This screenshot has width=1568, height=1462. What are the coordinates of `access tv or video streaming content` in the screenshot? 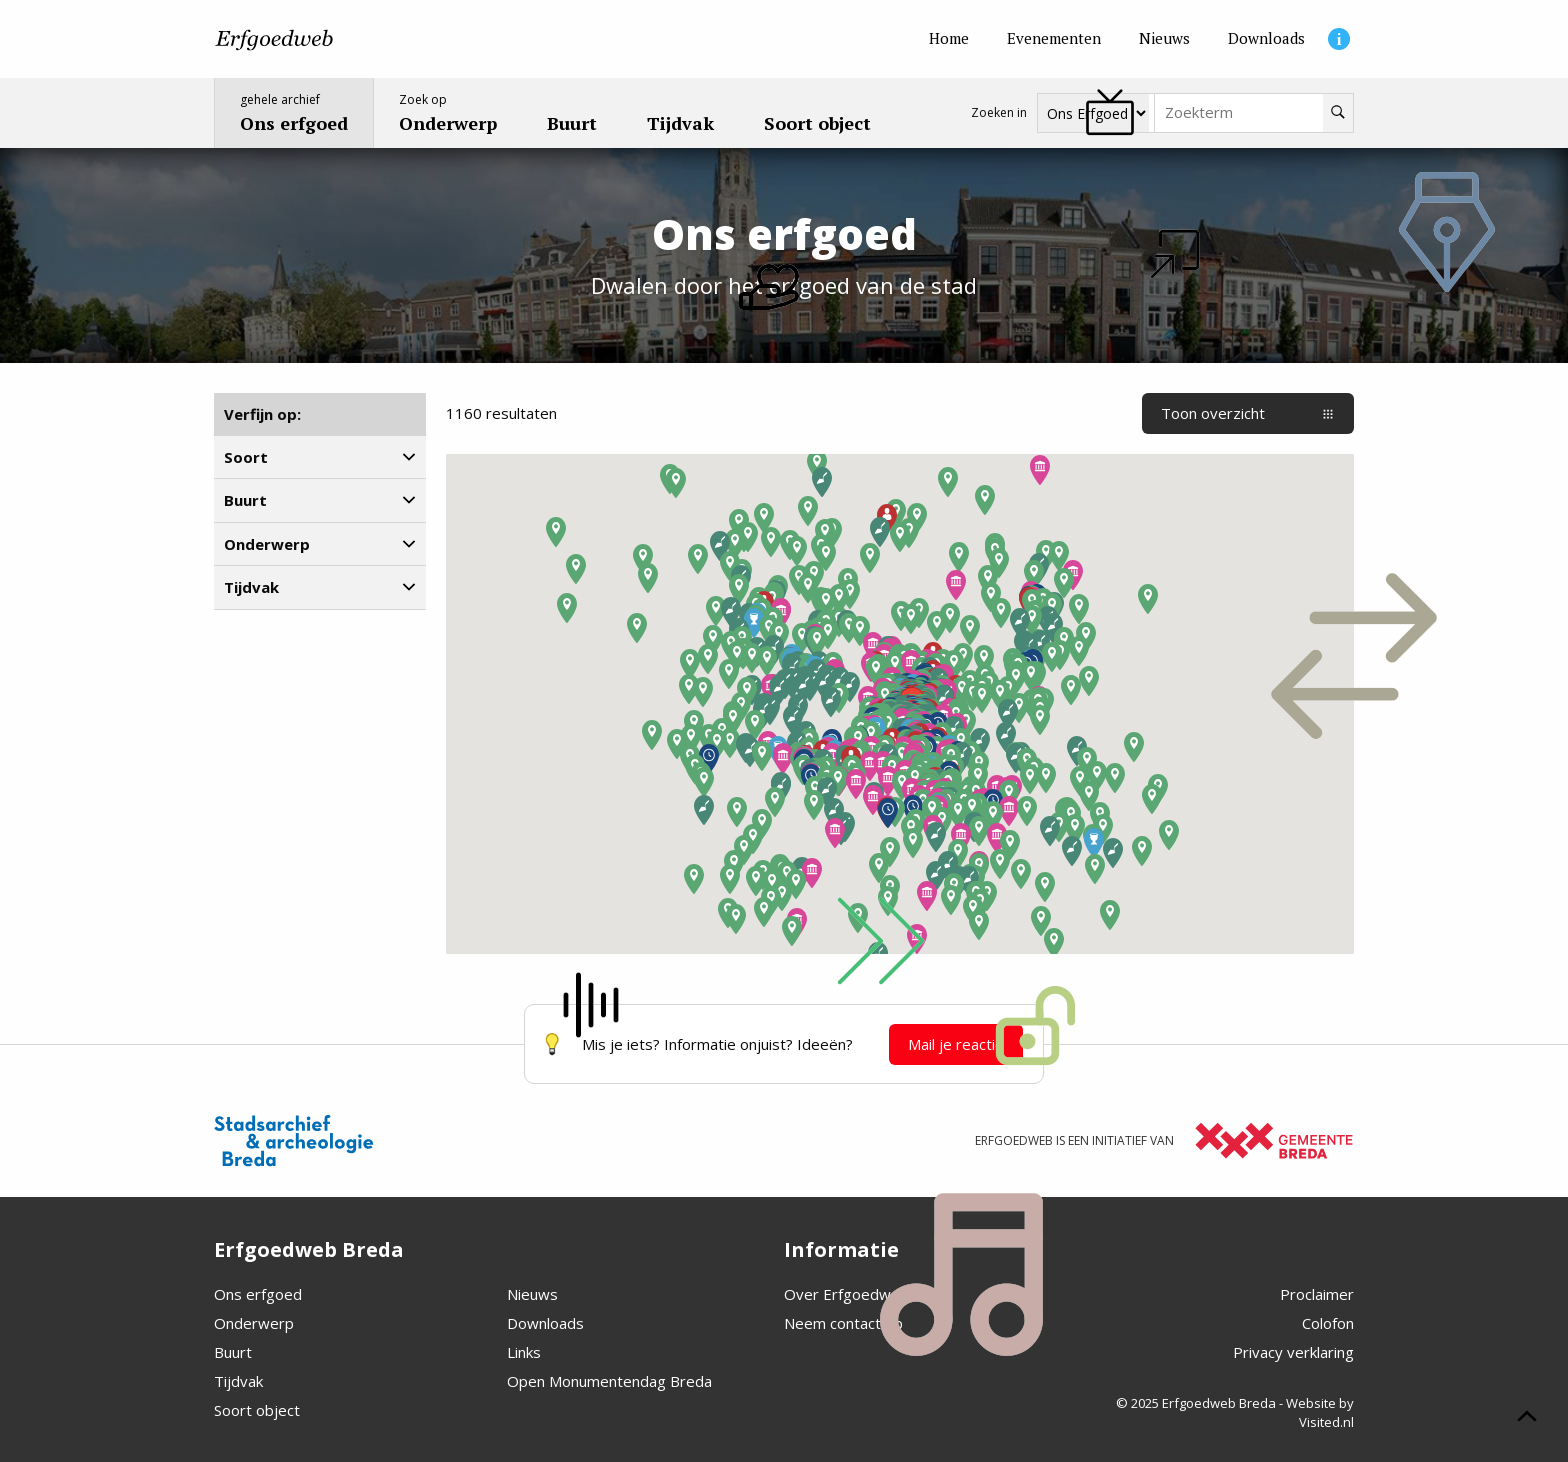 It's located at (1110, 115).